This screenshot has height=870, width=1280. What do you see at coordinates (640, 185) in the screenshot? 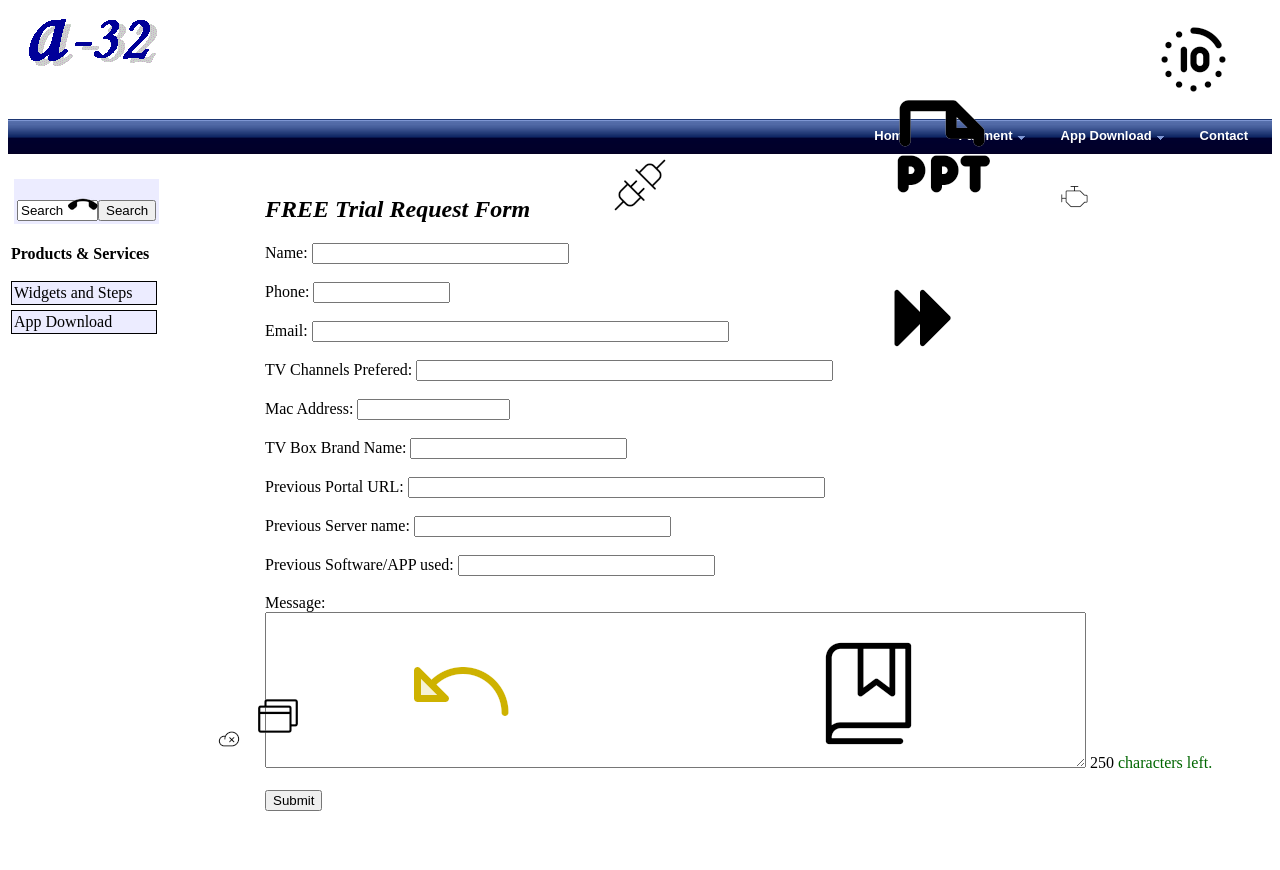
I see `connect or establish a connection between devices` at bounding box center [640, 185].